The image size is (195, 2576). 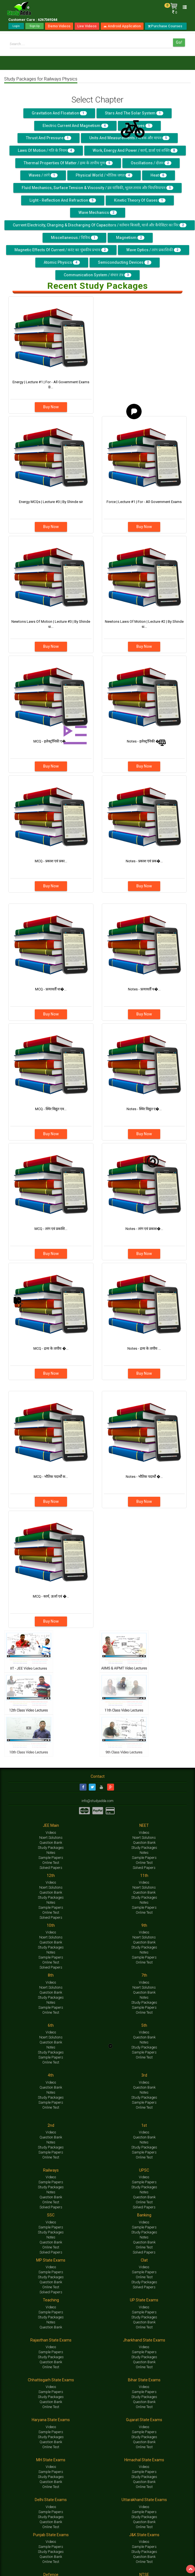 What do you see at coordinates (75, 735) in the screenshot?
I see `view your playlist` at bounding box center [75, 735].